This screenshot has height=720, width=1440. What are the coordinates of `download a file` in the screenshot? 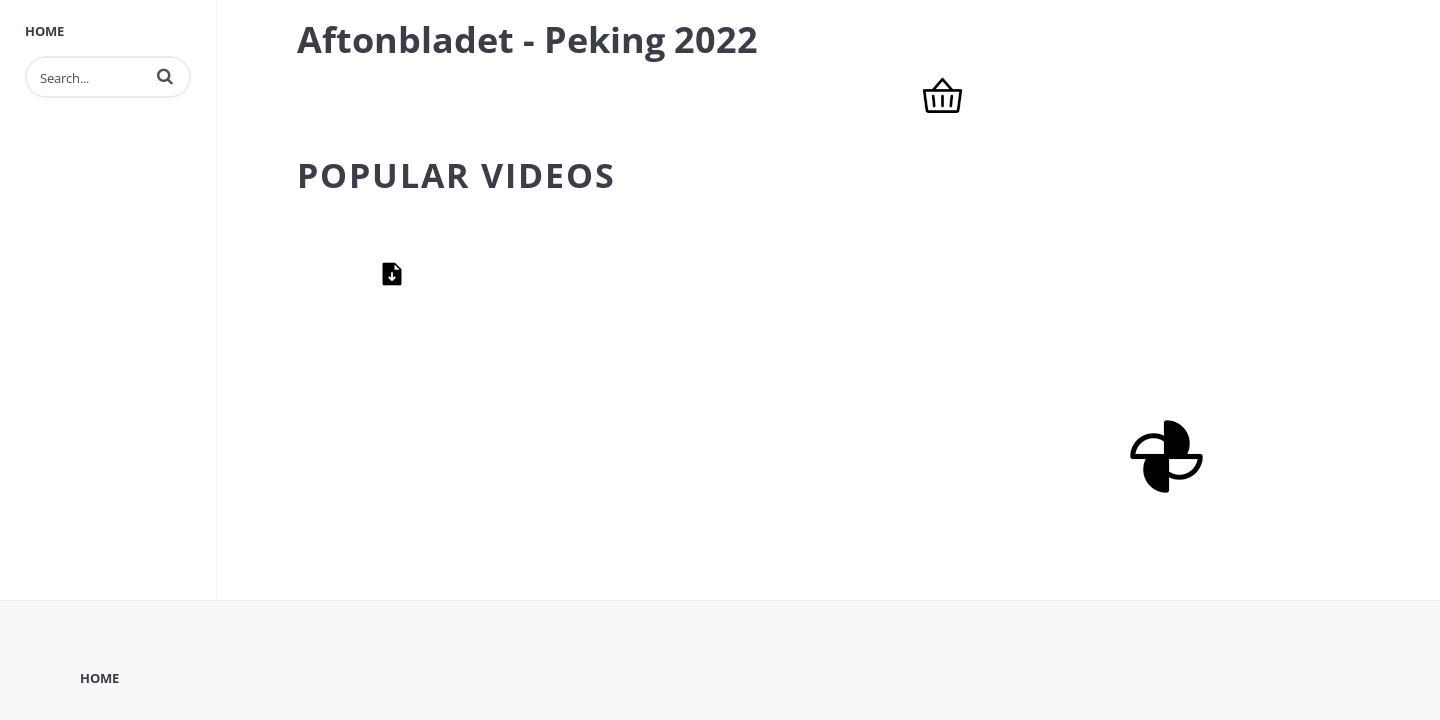 It's located at (392, 274).